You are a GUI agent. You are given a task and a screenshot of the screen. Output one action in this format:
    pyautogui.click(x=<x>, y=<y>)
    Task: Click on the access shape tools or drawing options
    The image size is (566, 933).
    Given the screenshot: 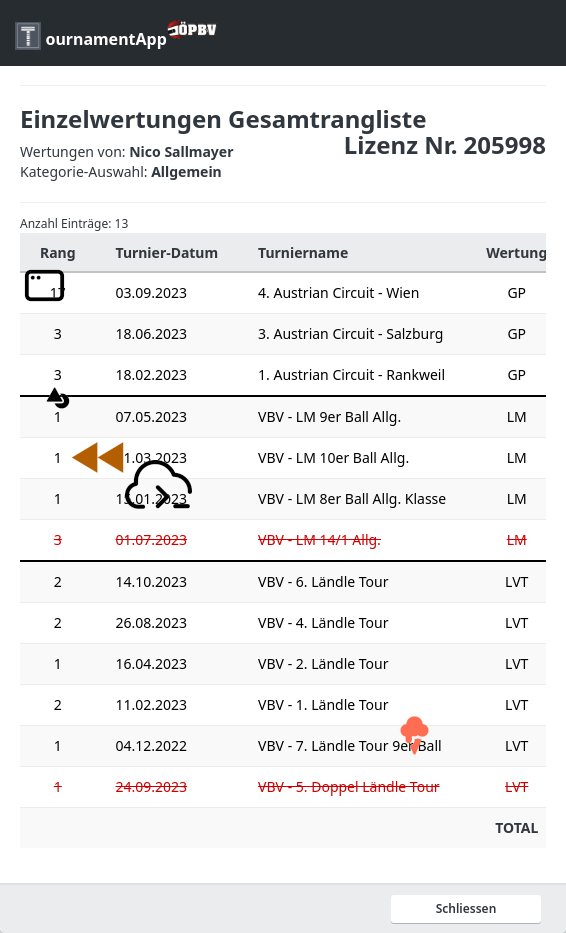 What is the action you would take?
    pyautogui.click(x=58, y=398)
    